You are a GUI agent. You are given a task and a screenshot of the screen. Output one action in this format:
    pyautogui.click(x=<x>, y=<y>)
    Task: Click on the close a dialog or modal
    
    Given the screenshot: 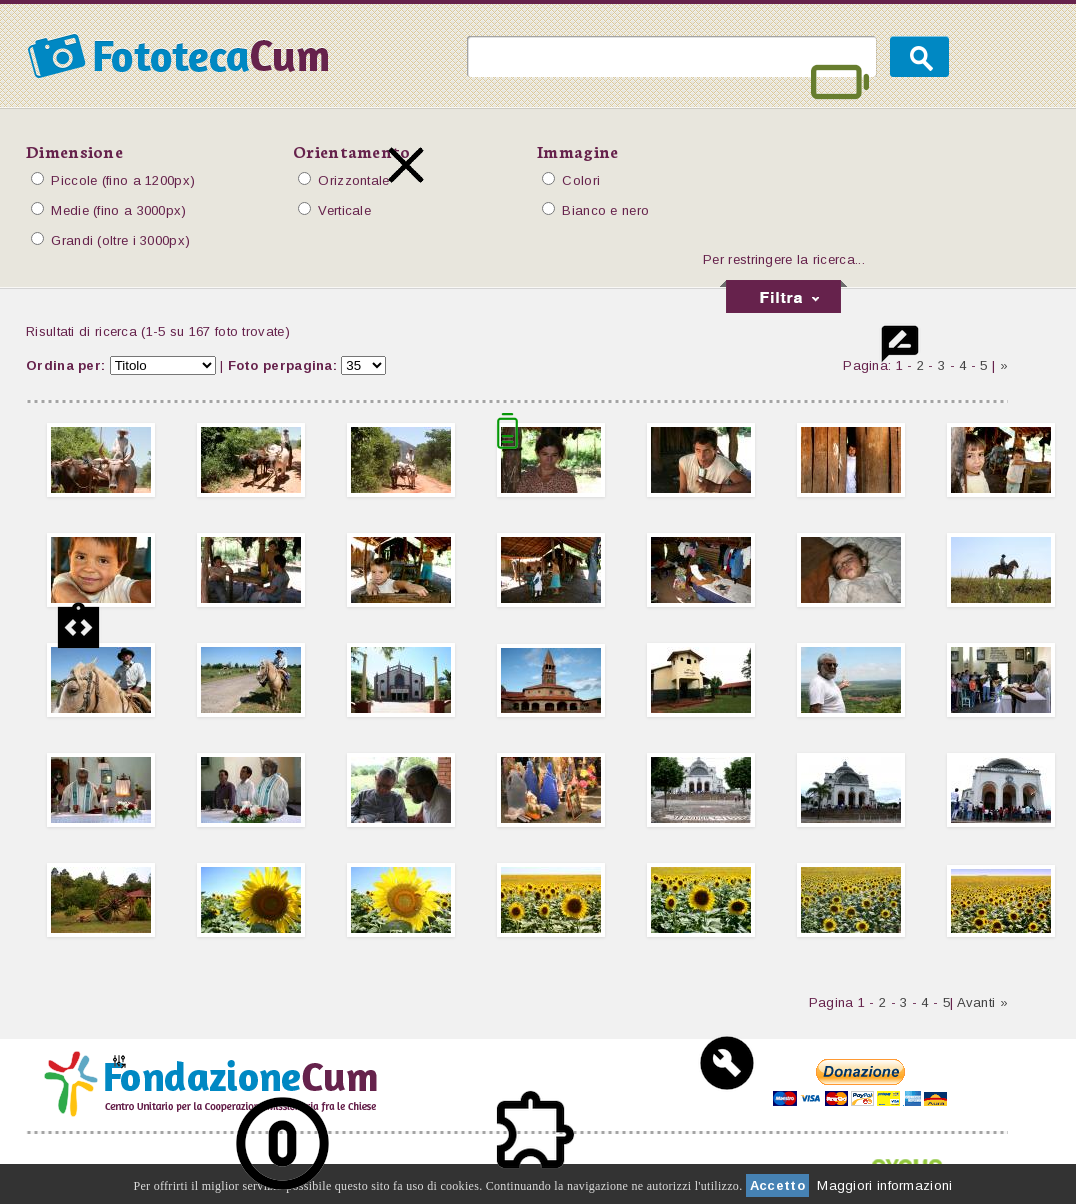 What is the action you would take?
    pyautogui.click(x=406, y=165)
    